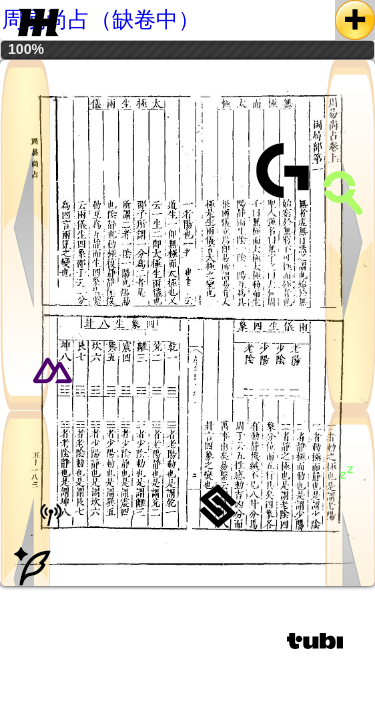 The width and height of the screenshot is (375, 720). Describe the element at coordinates (38, 22) in the screenshot. I see `open the Car Throttle app` at that location.